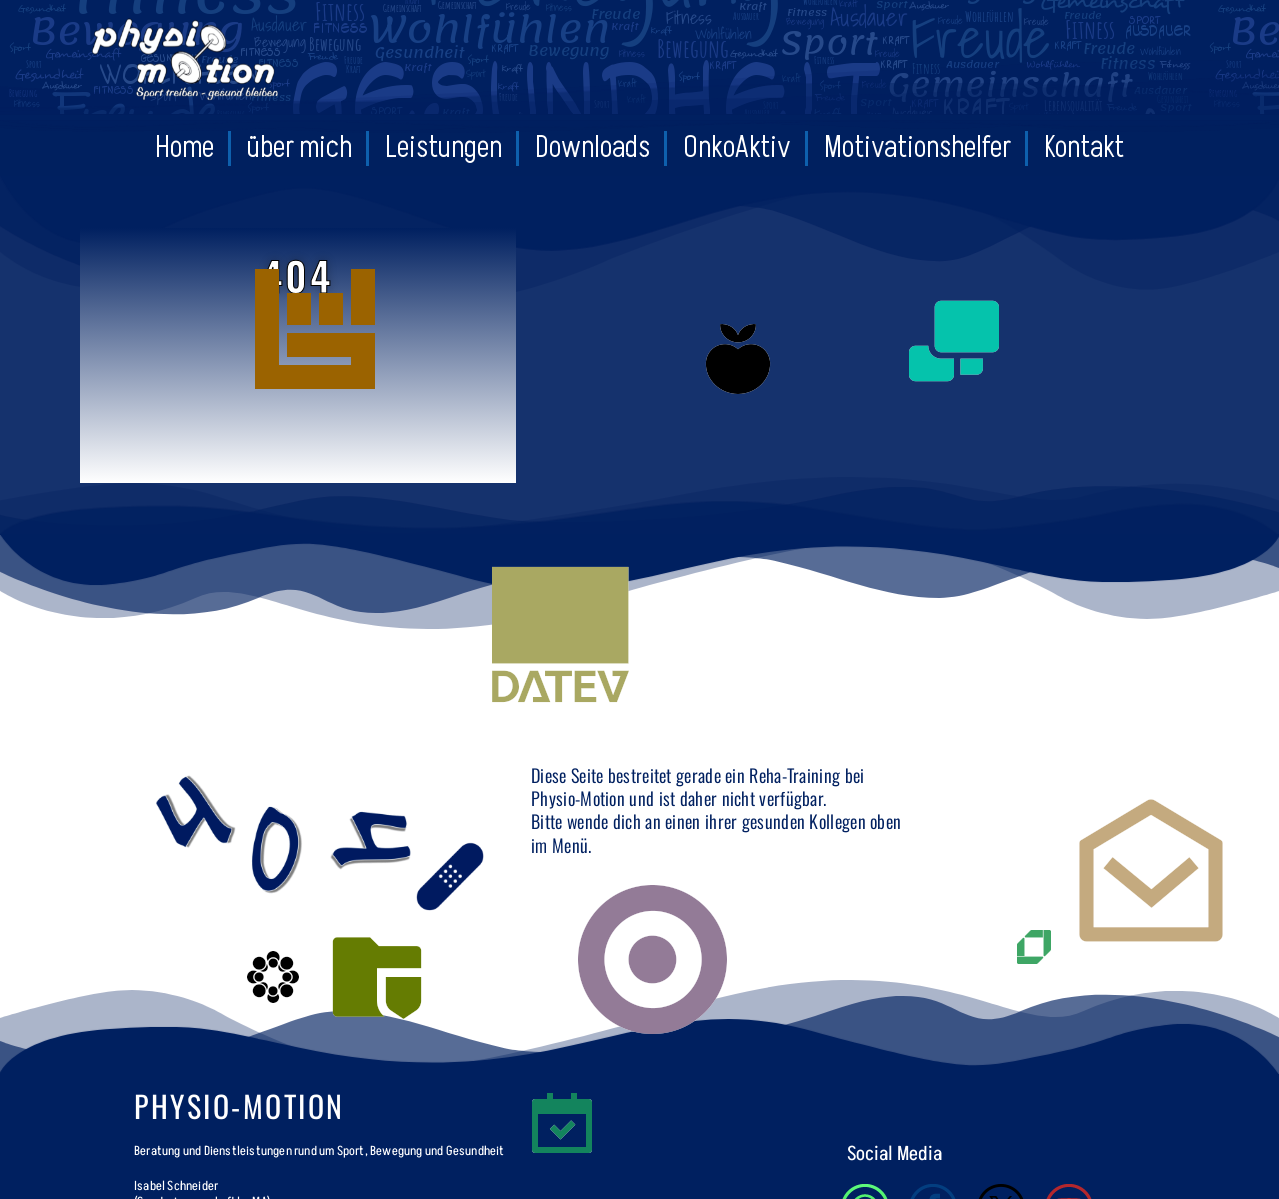  Describe the element at coordinates (1034, 947) in the screenshot. I see `aqua security company logo` at that location.